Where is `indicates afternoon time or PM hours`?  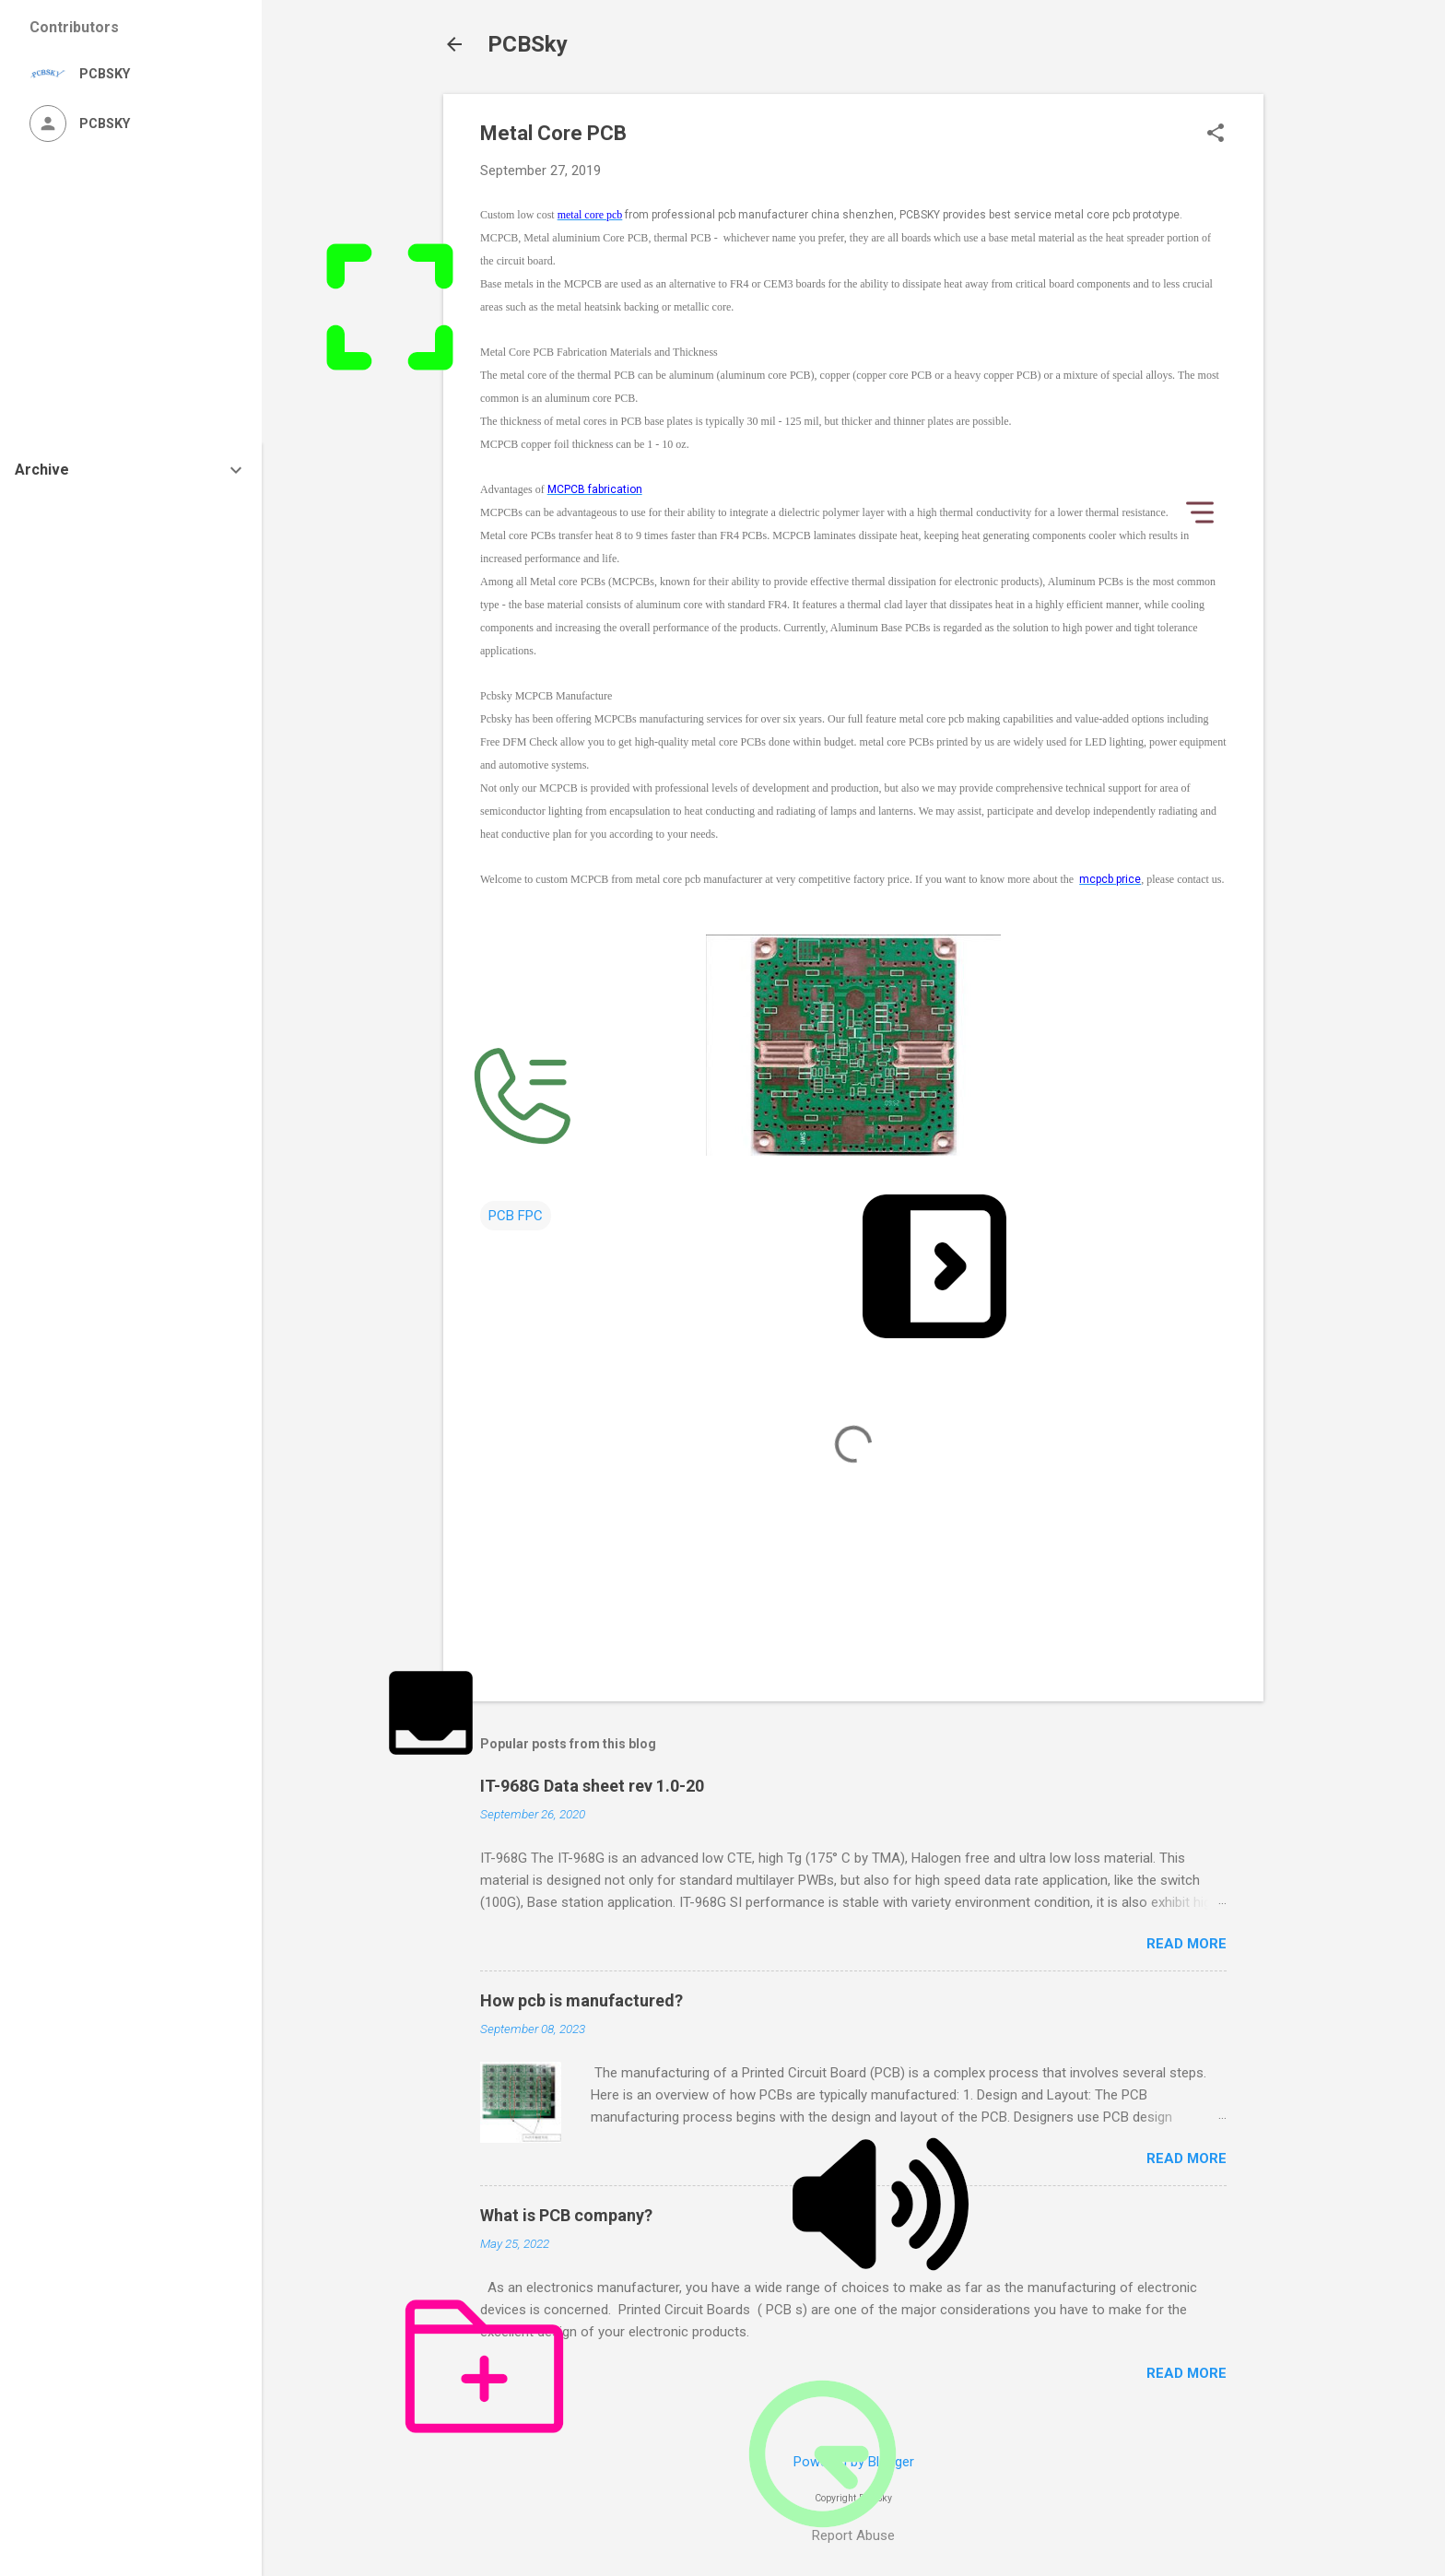
indicates afternoon time or PM hours is located at coordinates (822, 2453).